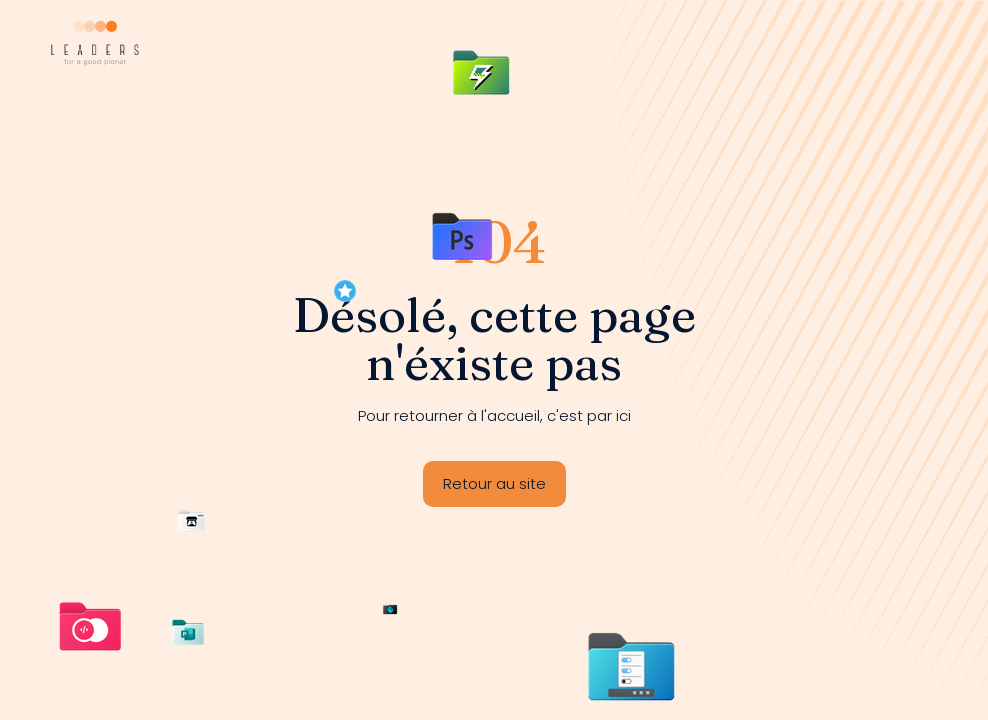  What do you see at coordinates (631, 669) in the screenshot?
I see `open settings or preferences folder` at bounding box center [631, 669].